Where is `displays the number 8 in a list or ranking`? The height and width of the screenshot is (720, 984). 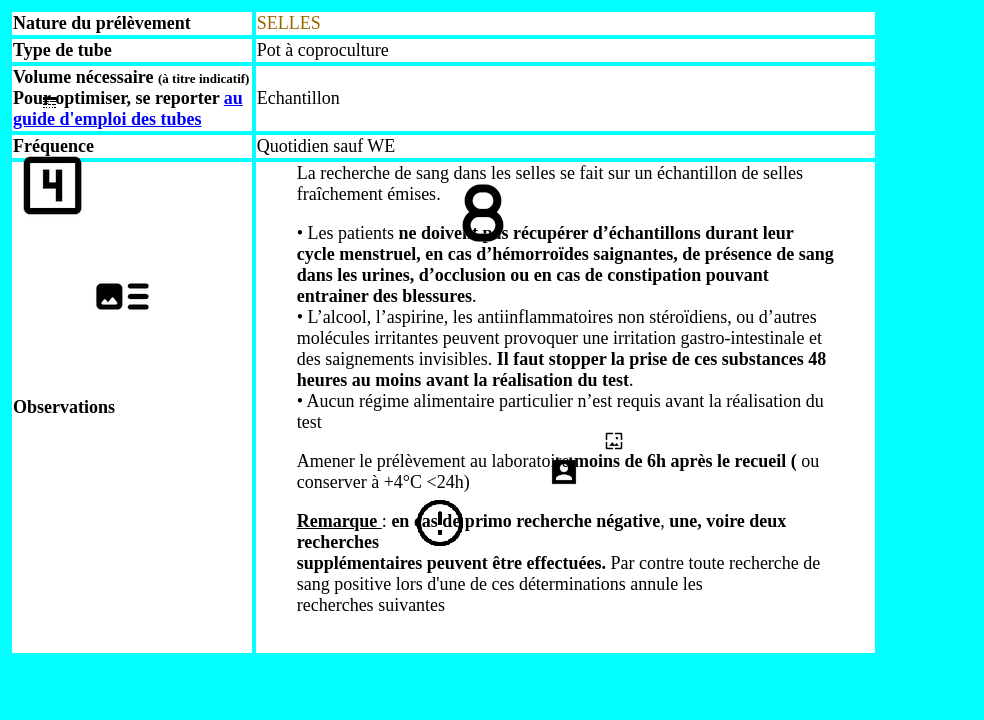 displays the number 8 in a list or ranking is located at coordinates (483, 213).